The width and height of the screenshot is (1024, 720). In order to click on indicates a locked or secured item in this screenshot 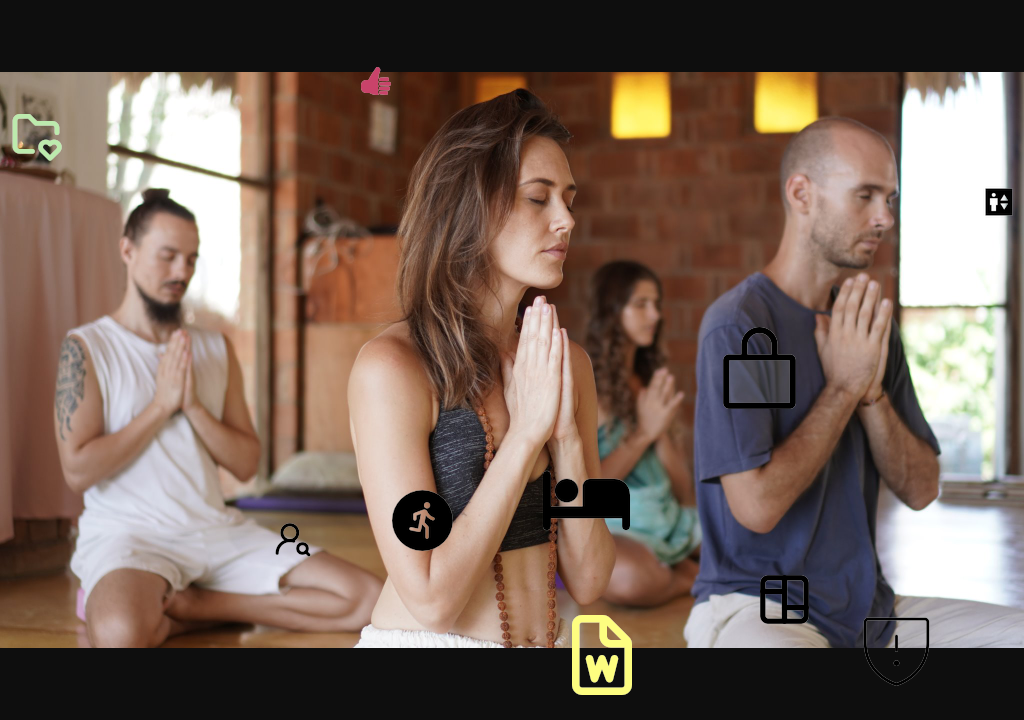, I will do `click(759, 372)`.